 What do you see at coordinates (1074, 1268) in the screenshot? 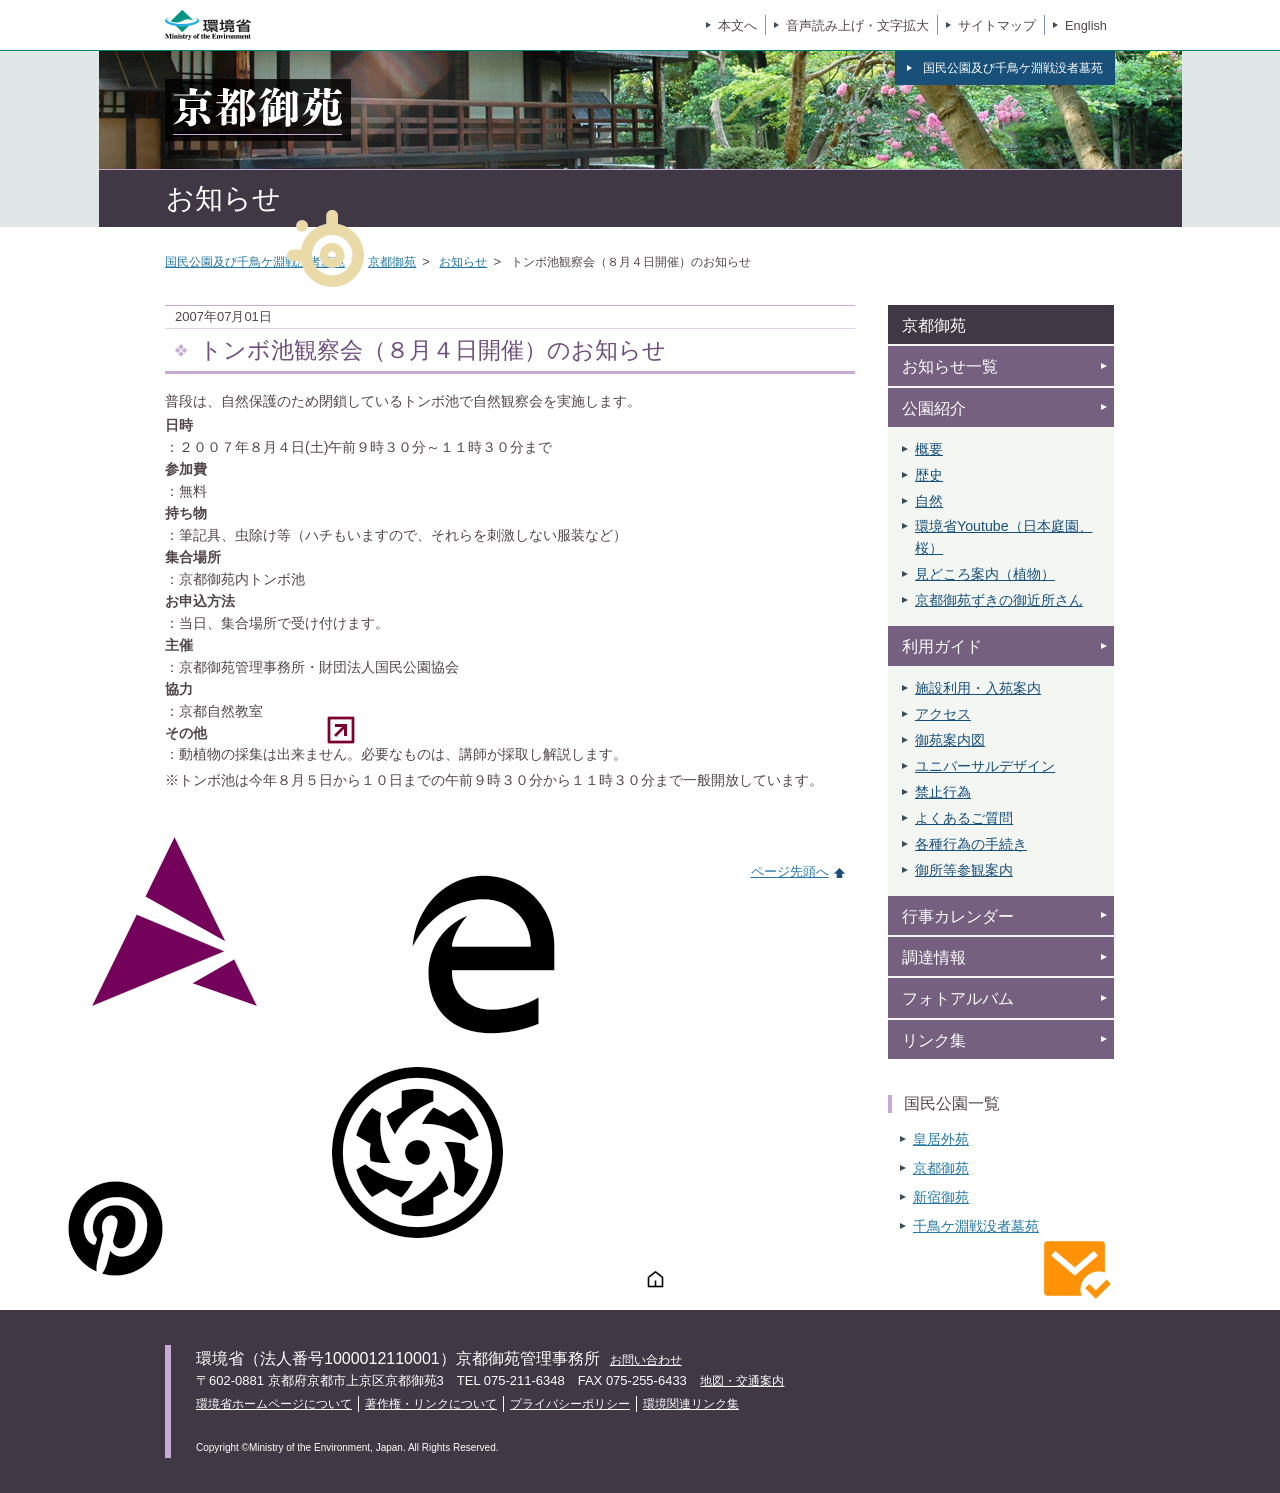
I see `email successfully sent or delivered` at bounding box center [1074, 1268].